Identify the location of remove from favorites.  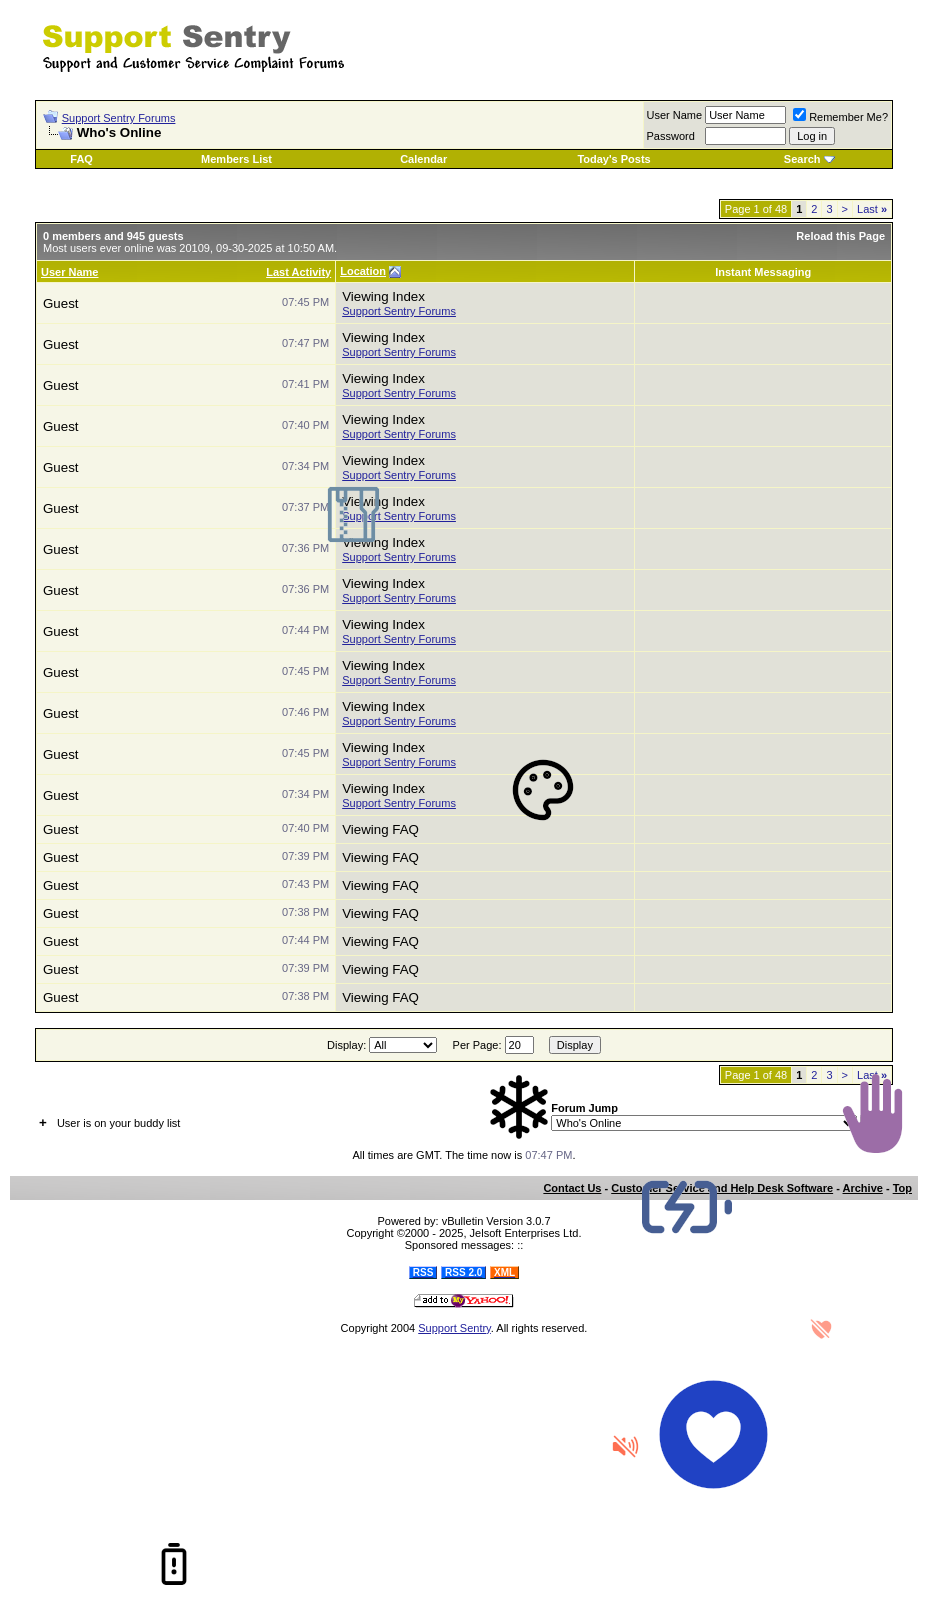
(821, 1329).